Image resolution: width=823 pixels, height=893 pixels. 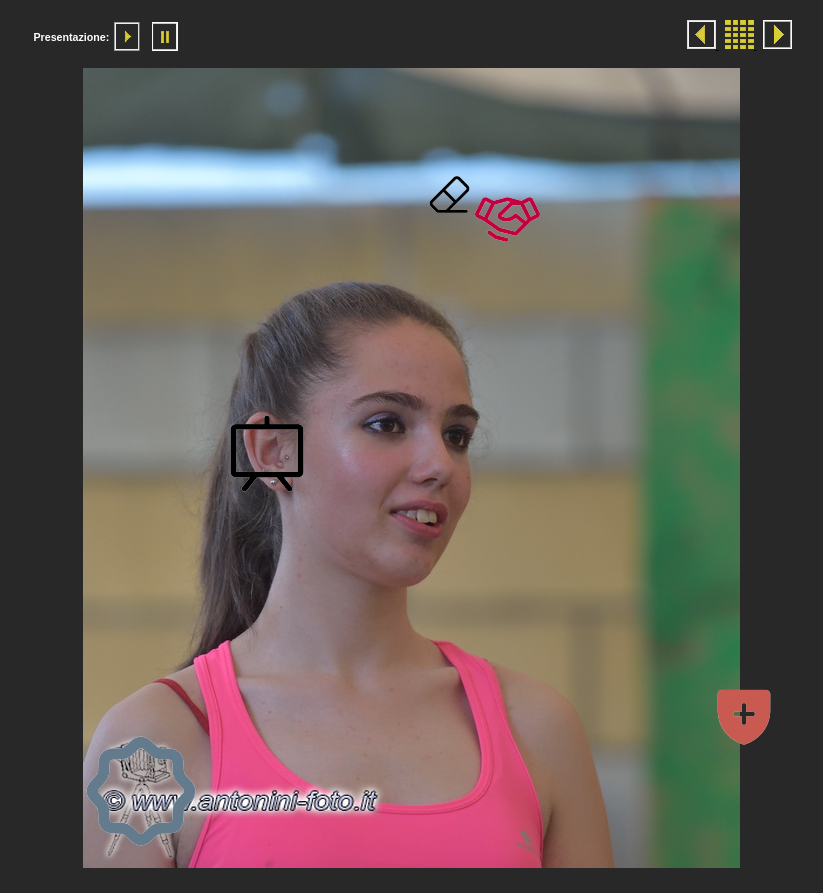 What do you see at coordinates (449, 194) in the screenshot?
I see `erase or clear content` at bounding box center [449, 194].